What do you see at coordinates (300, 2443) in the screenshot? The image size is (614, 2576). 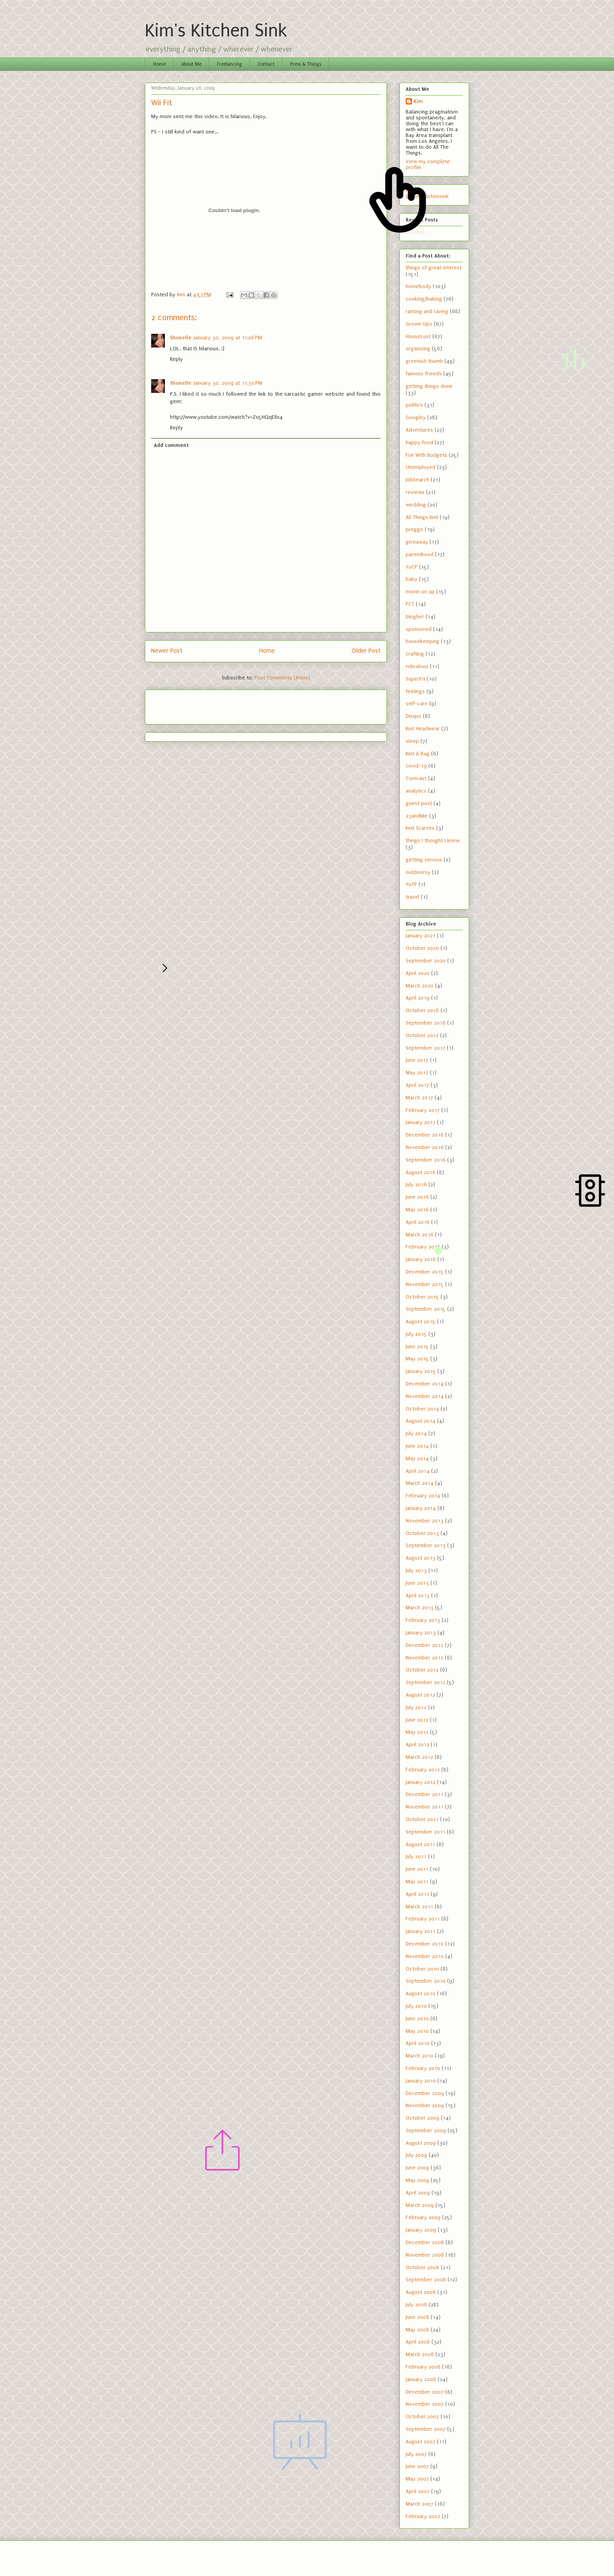 I see `view presentation with chart data` at bounding box center [300, 2443].